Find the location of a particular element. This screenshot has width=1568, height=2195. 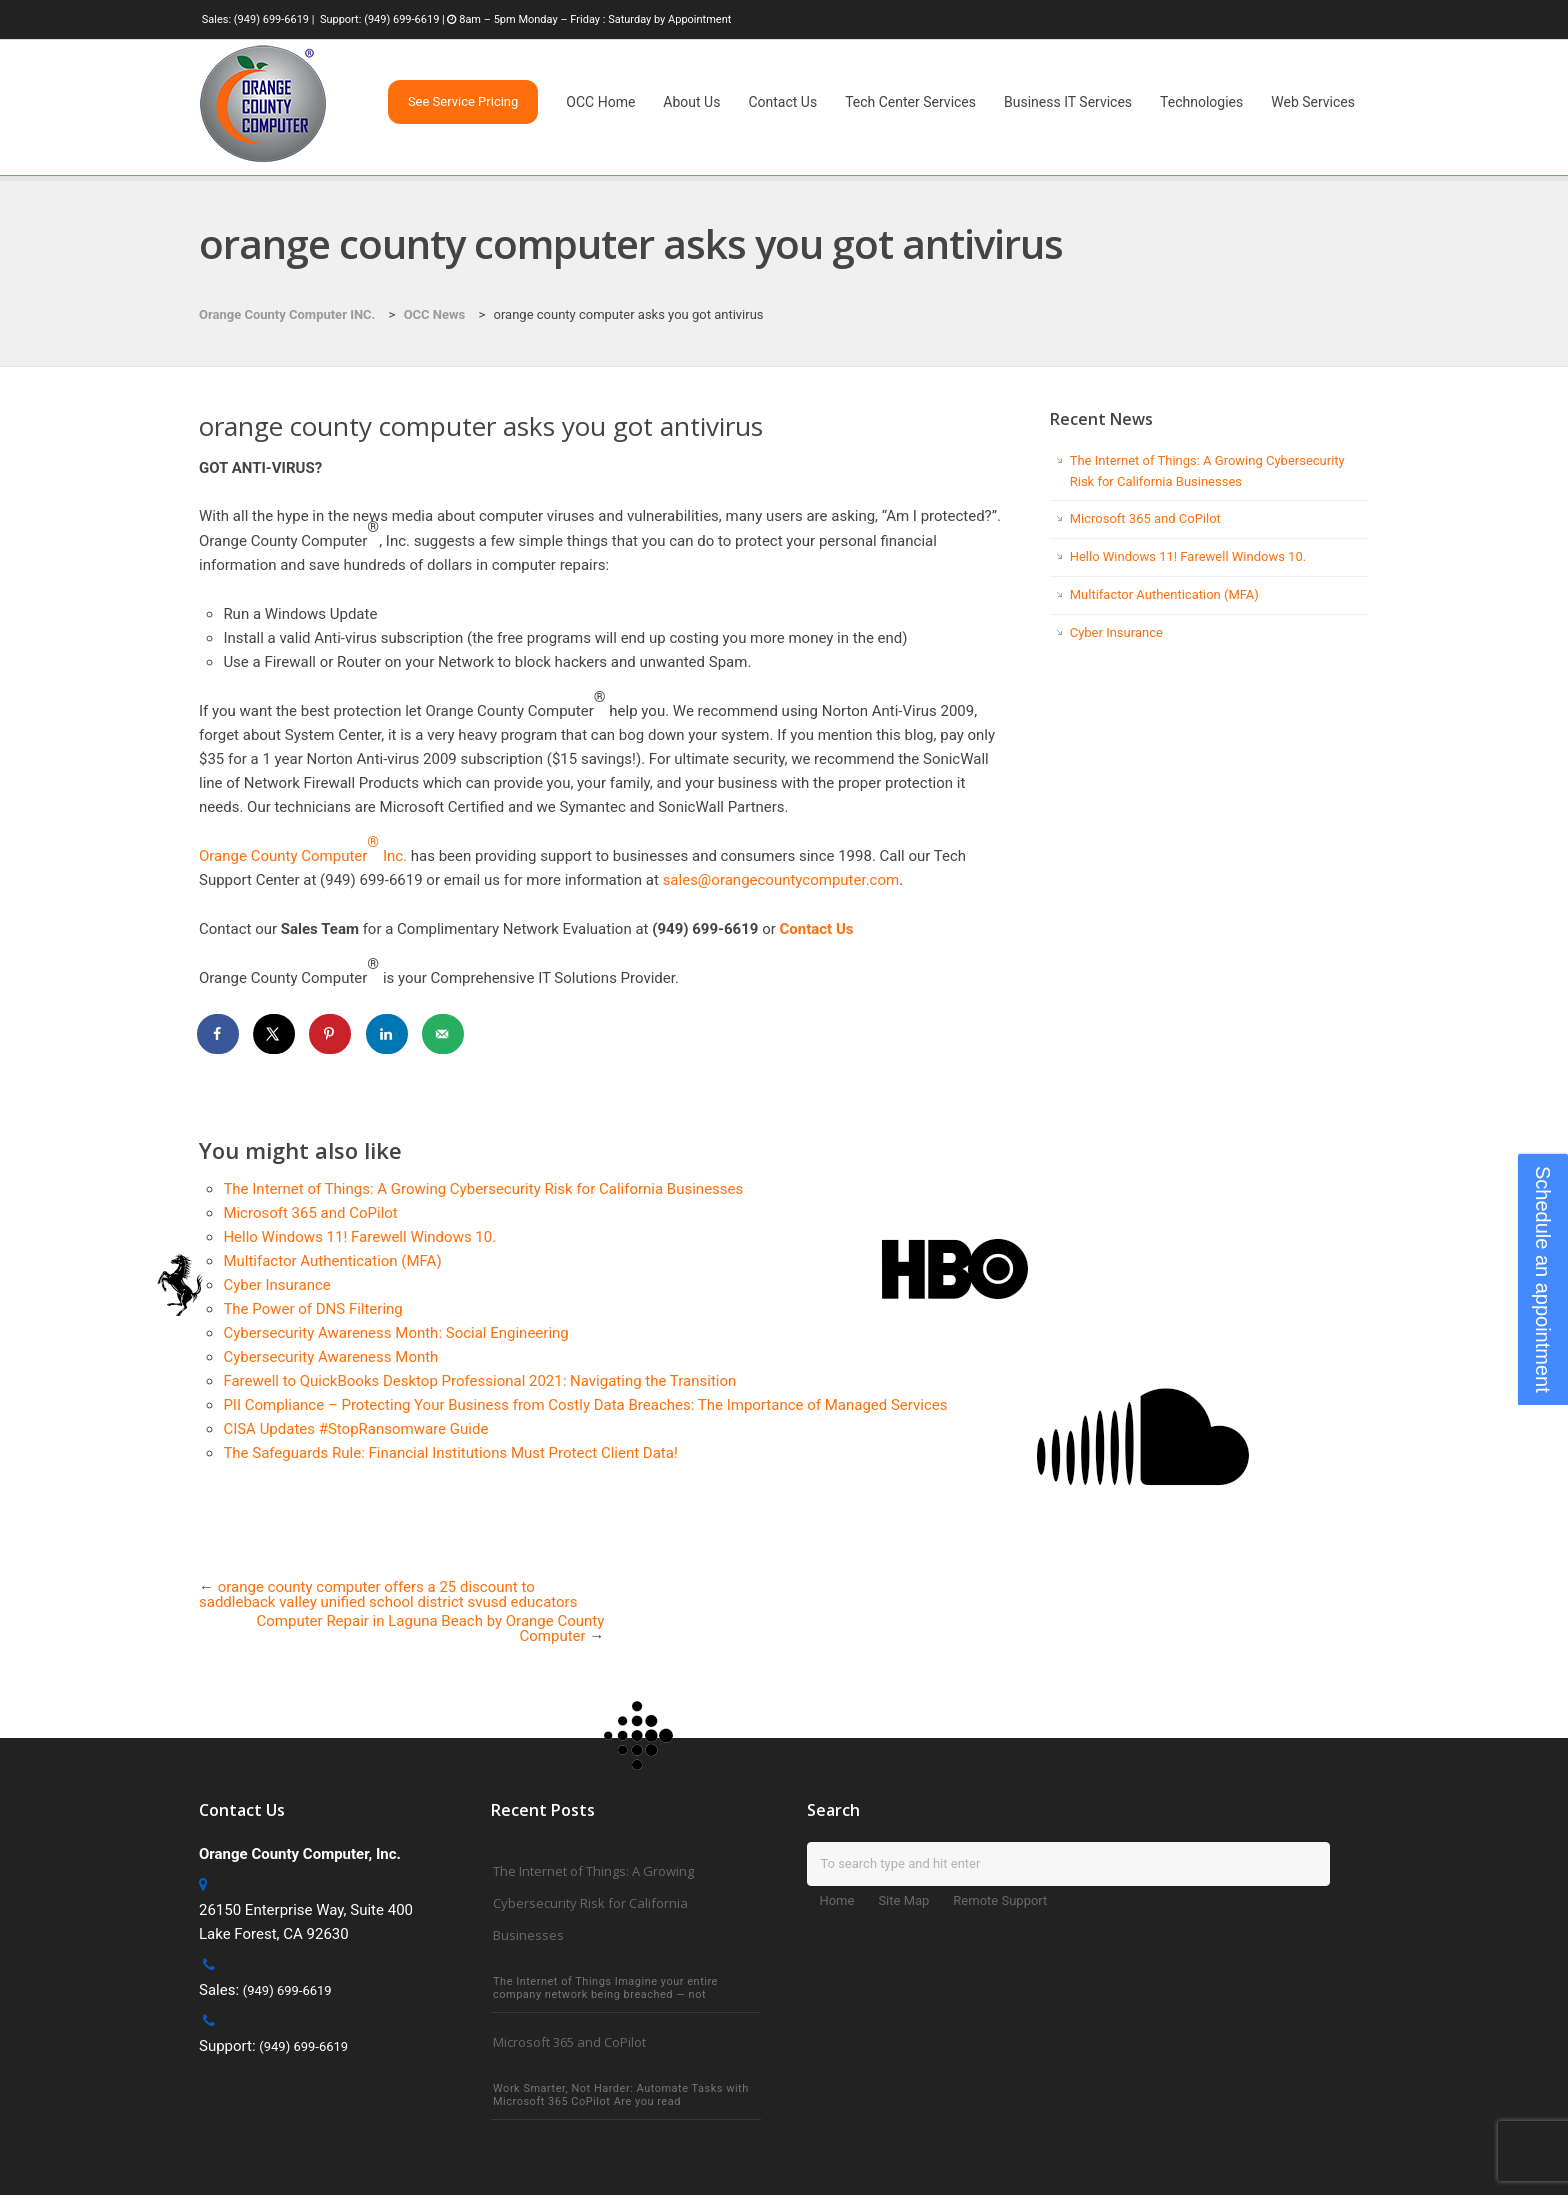

open the HBO streaming app is located at coordinates (955, 1269).